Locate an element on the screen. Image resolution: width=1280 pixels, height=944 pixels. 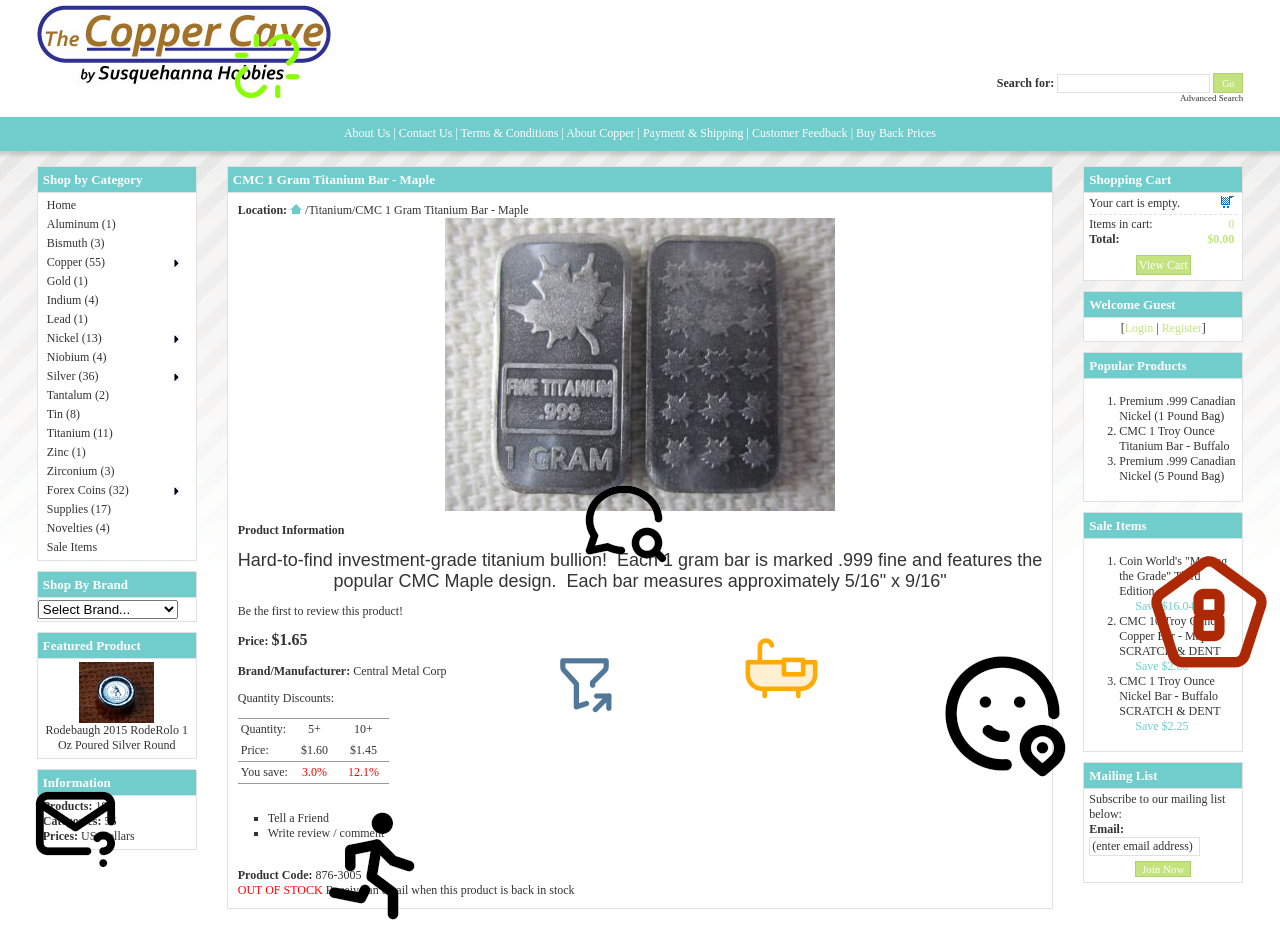
indicates step 8 in a multi-step process is located at coordinates (1209, 615).